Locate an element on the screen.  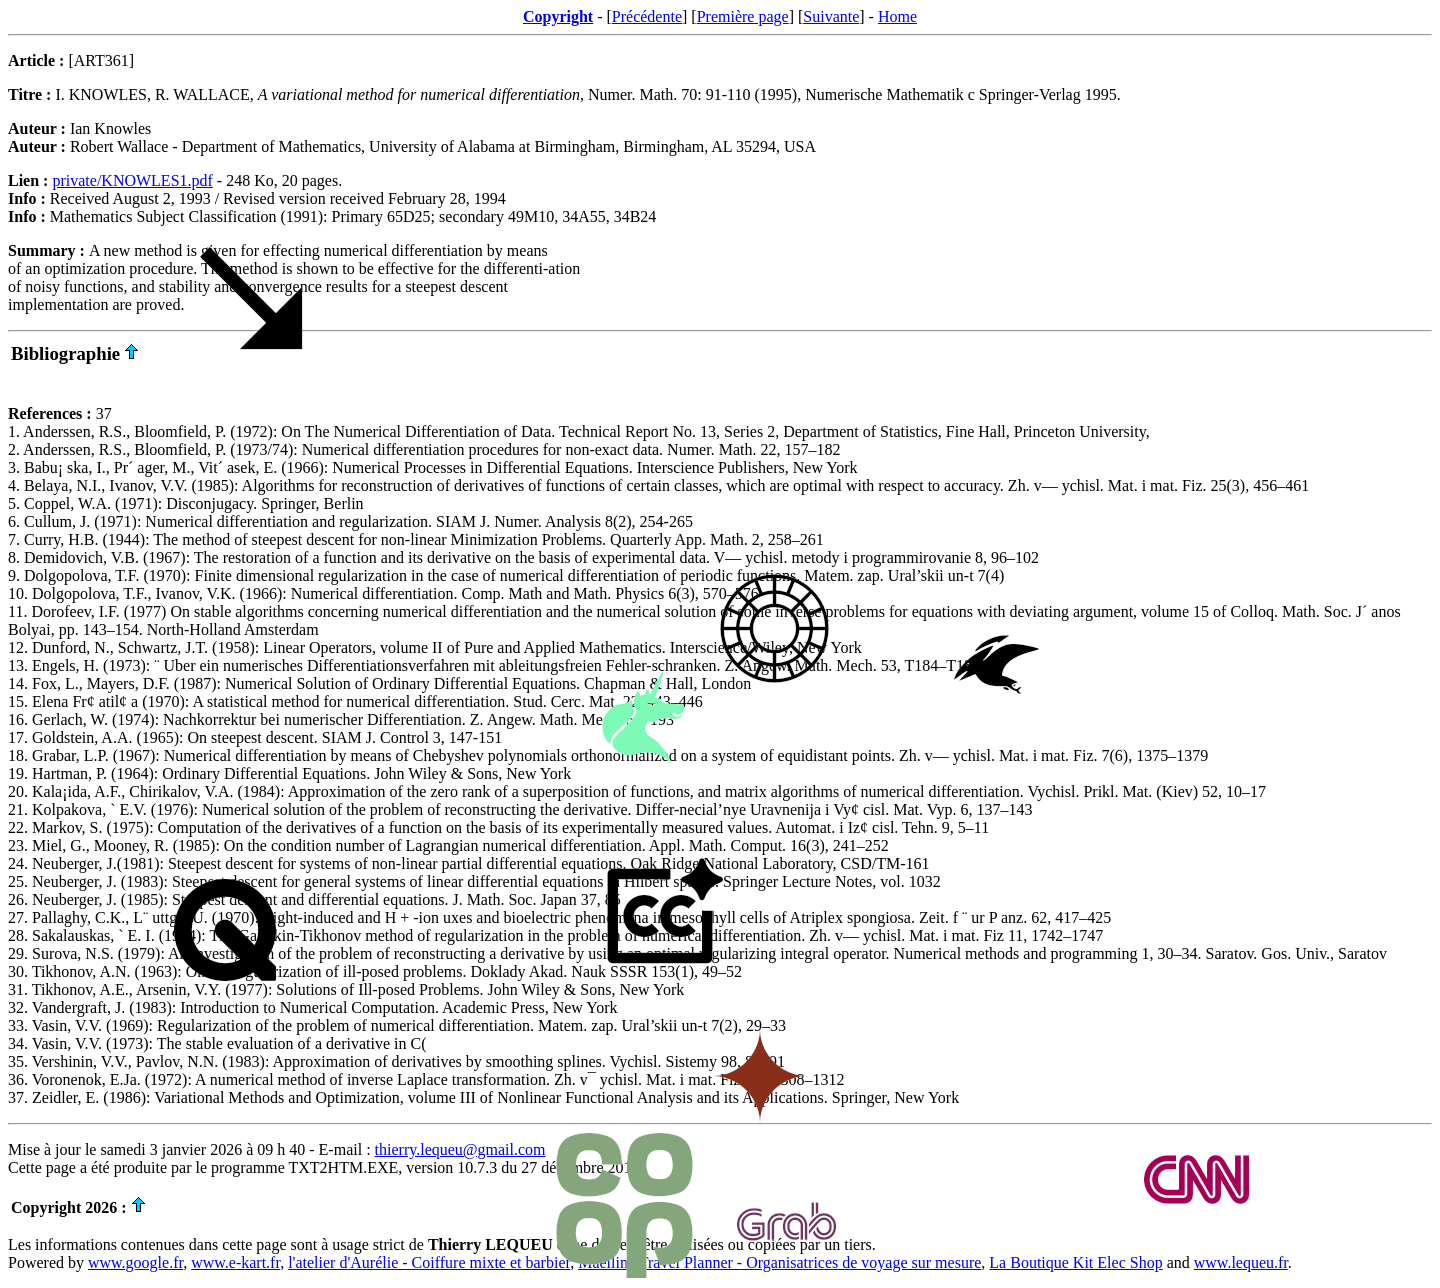
quicktime media player logo is located at coordinates (225, 930).